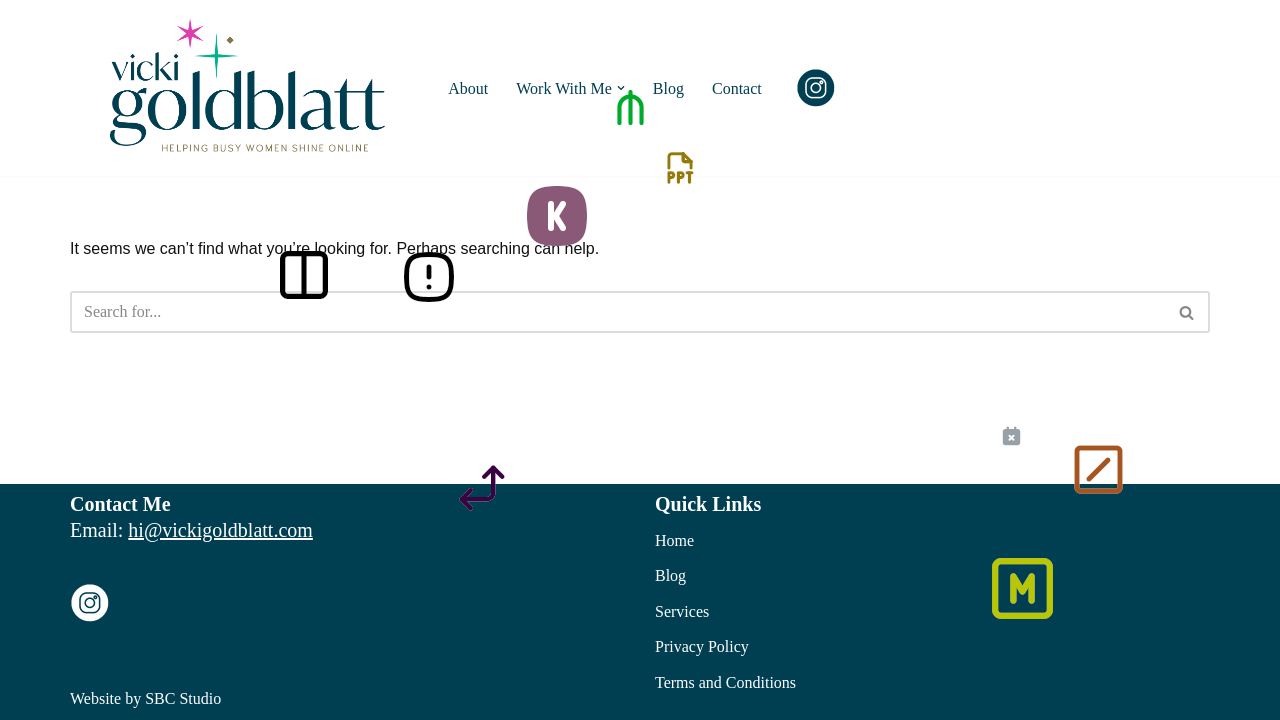  Describe the element at coordinates (1022, 588) in the screenshot. I see `select medium size option` at that location.